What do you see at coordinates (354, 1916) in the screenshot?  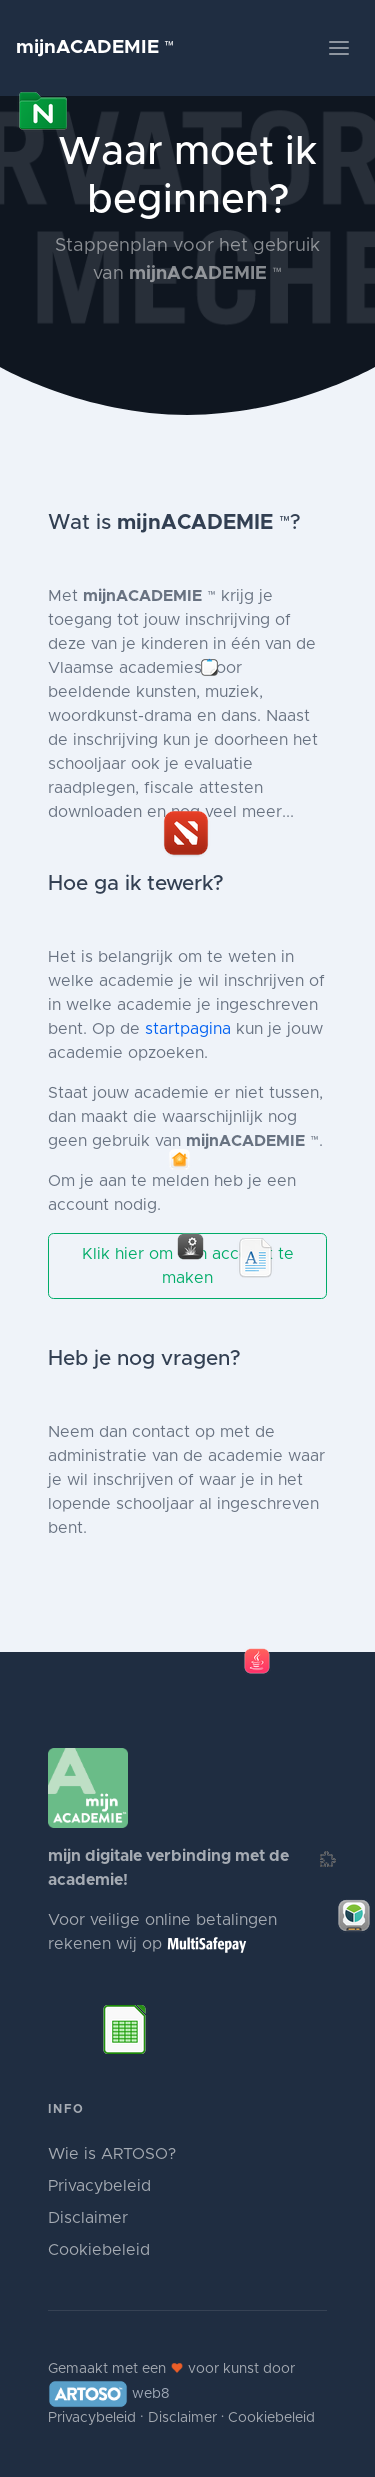 I see `open disk partitioning utility` at bounding box center [354, 1916].